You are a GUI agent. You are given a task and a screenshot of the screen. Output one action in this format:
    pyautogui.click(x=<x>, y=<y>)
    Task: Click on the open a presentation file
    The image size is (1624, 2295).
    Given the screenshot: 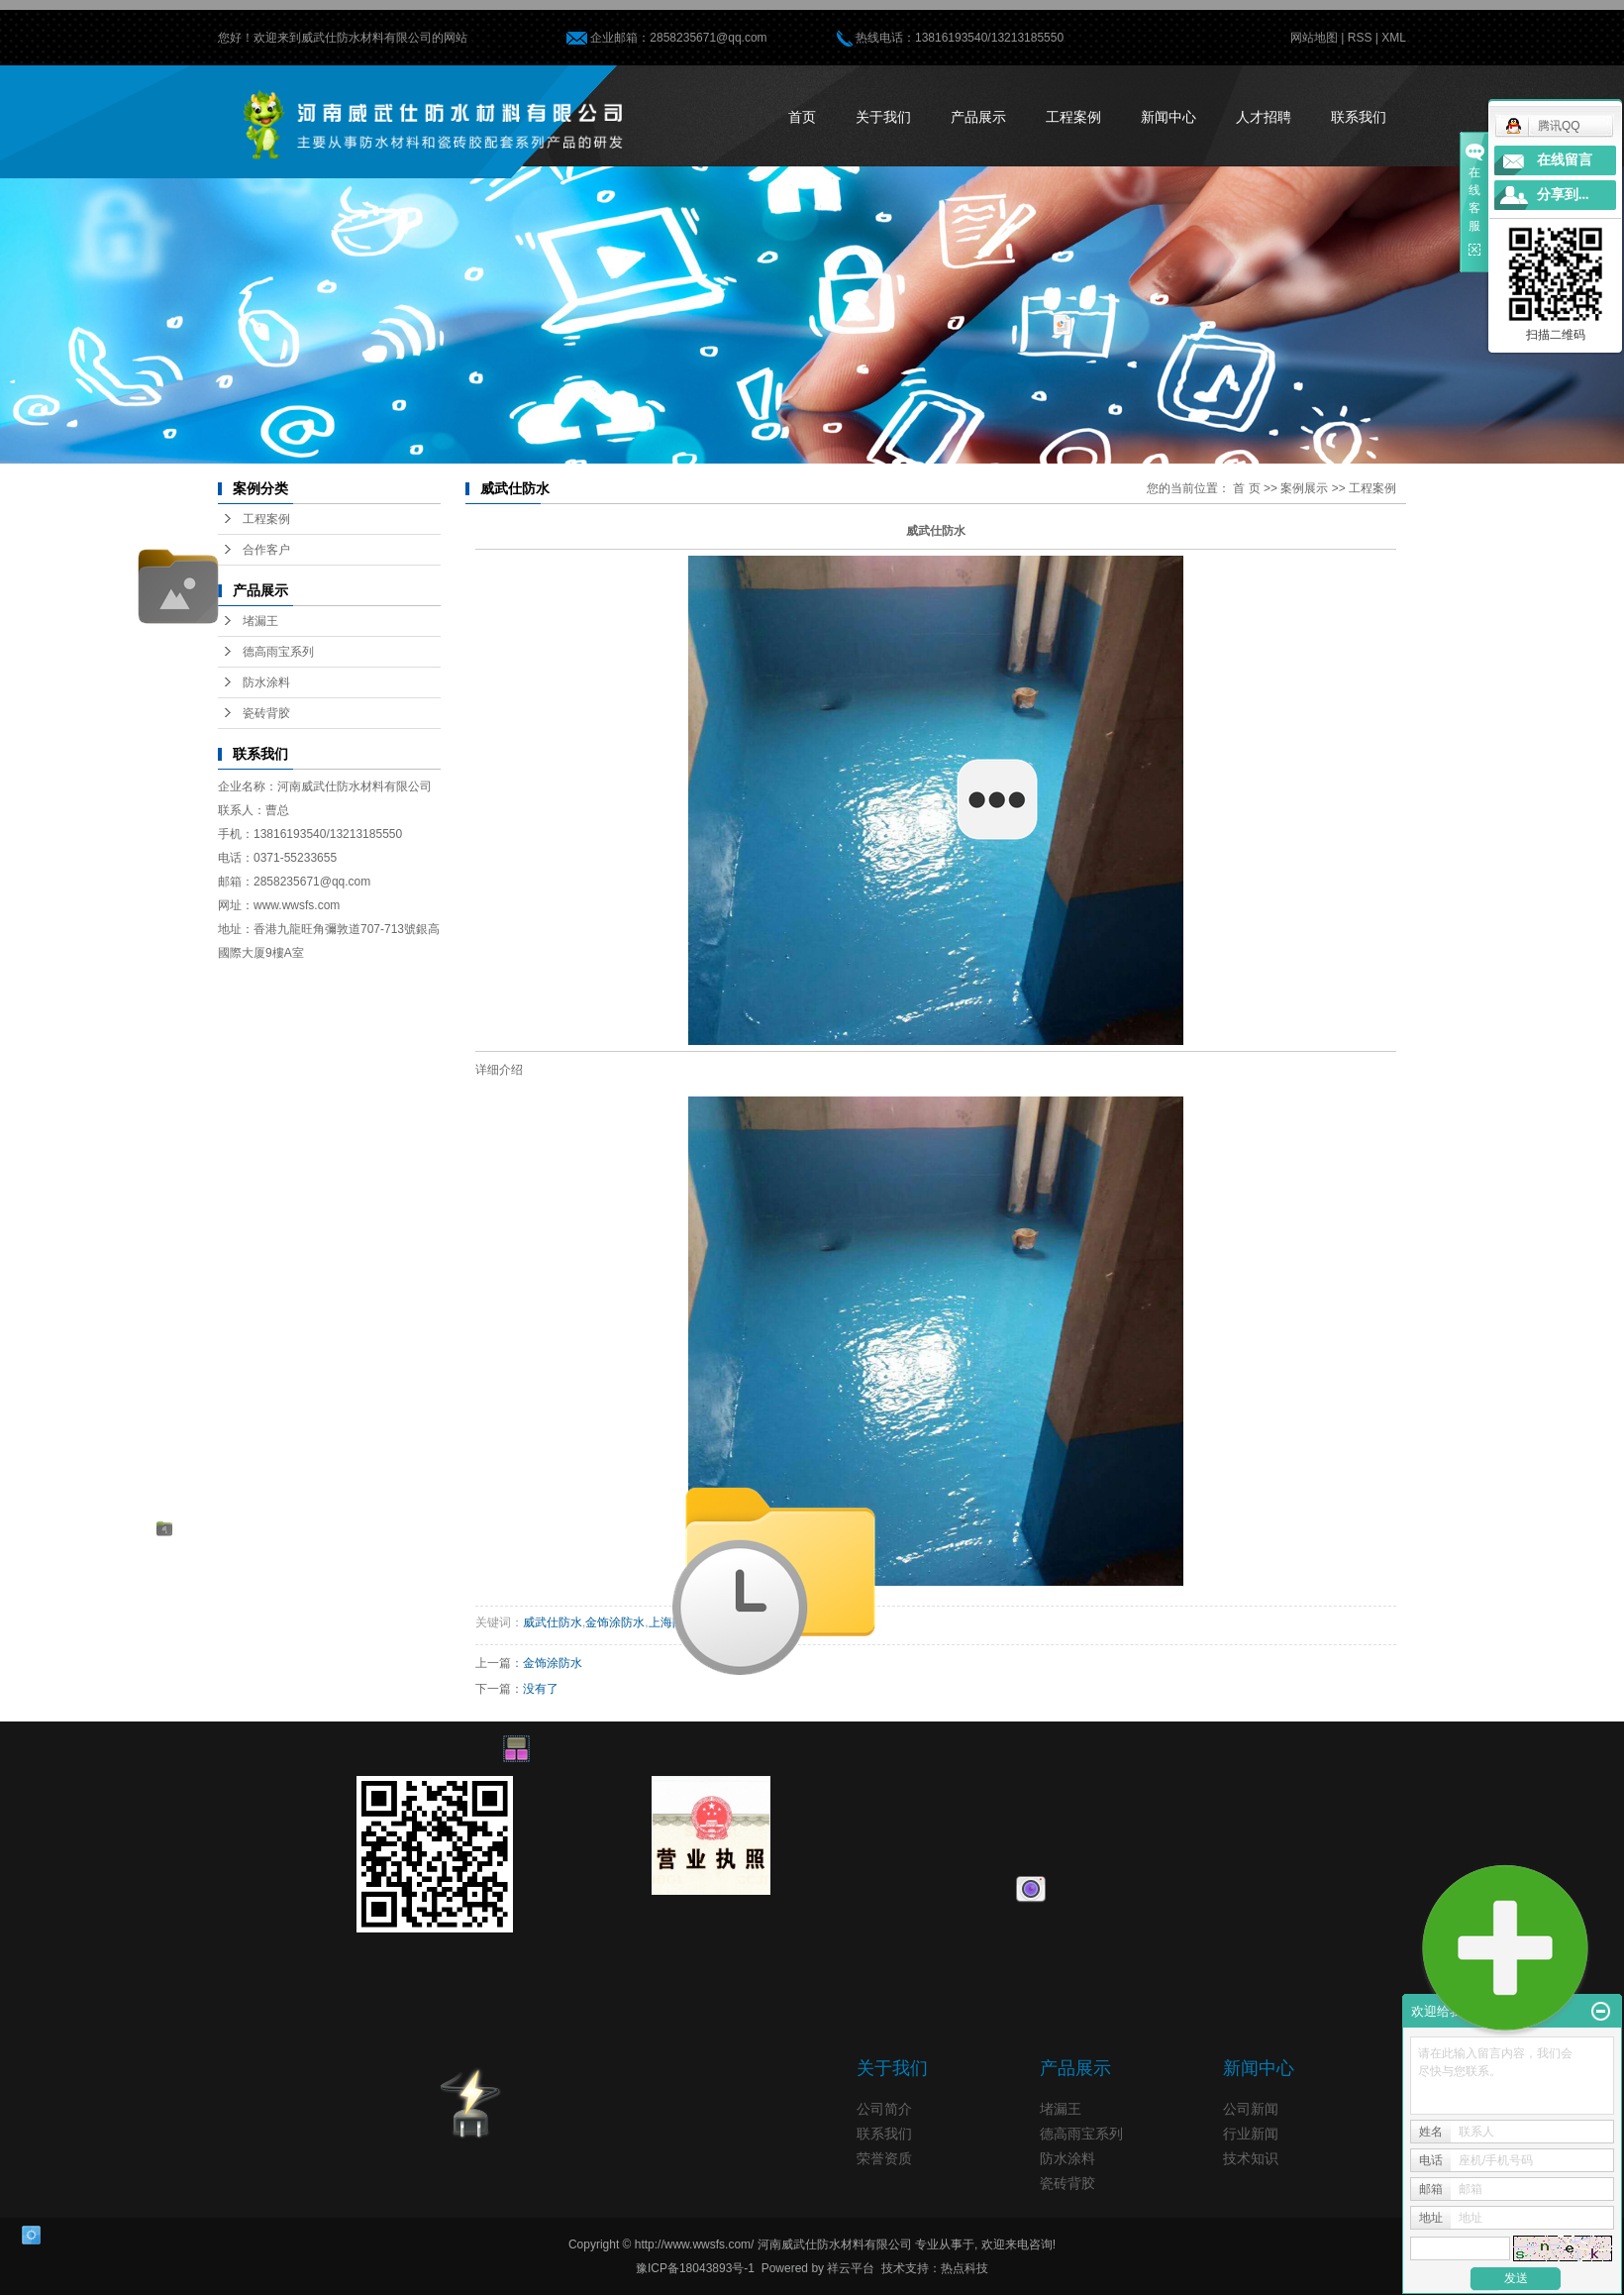 What is the action you would take?
    pyautogui.click(x=1062, y=324)
    